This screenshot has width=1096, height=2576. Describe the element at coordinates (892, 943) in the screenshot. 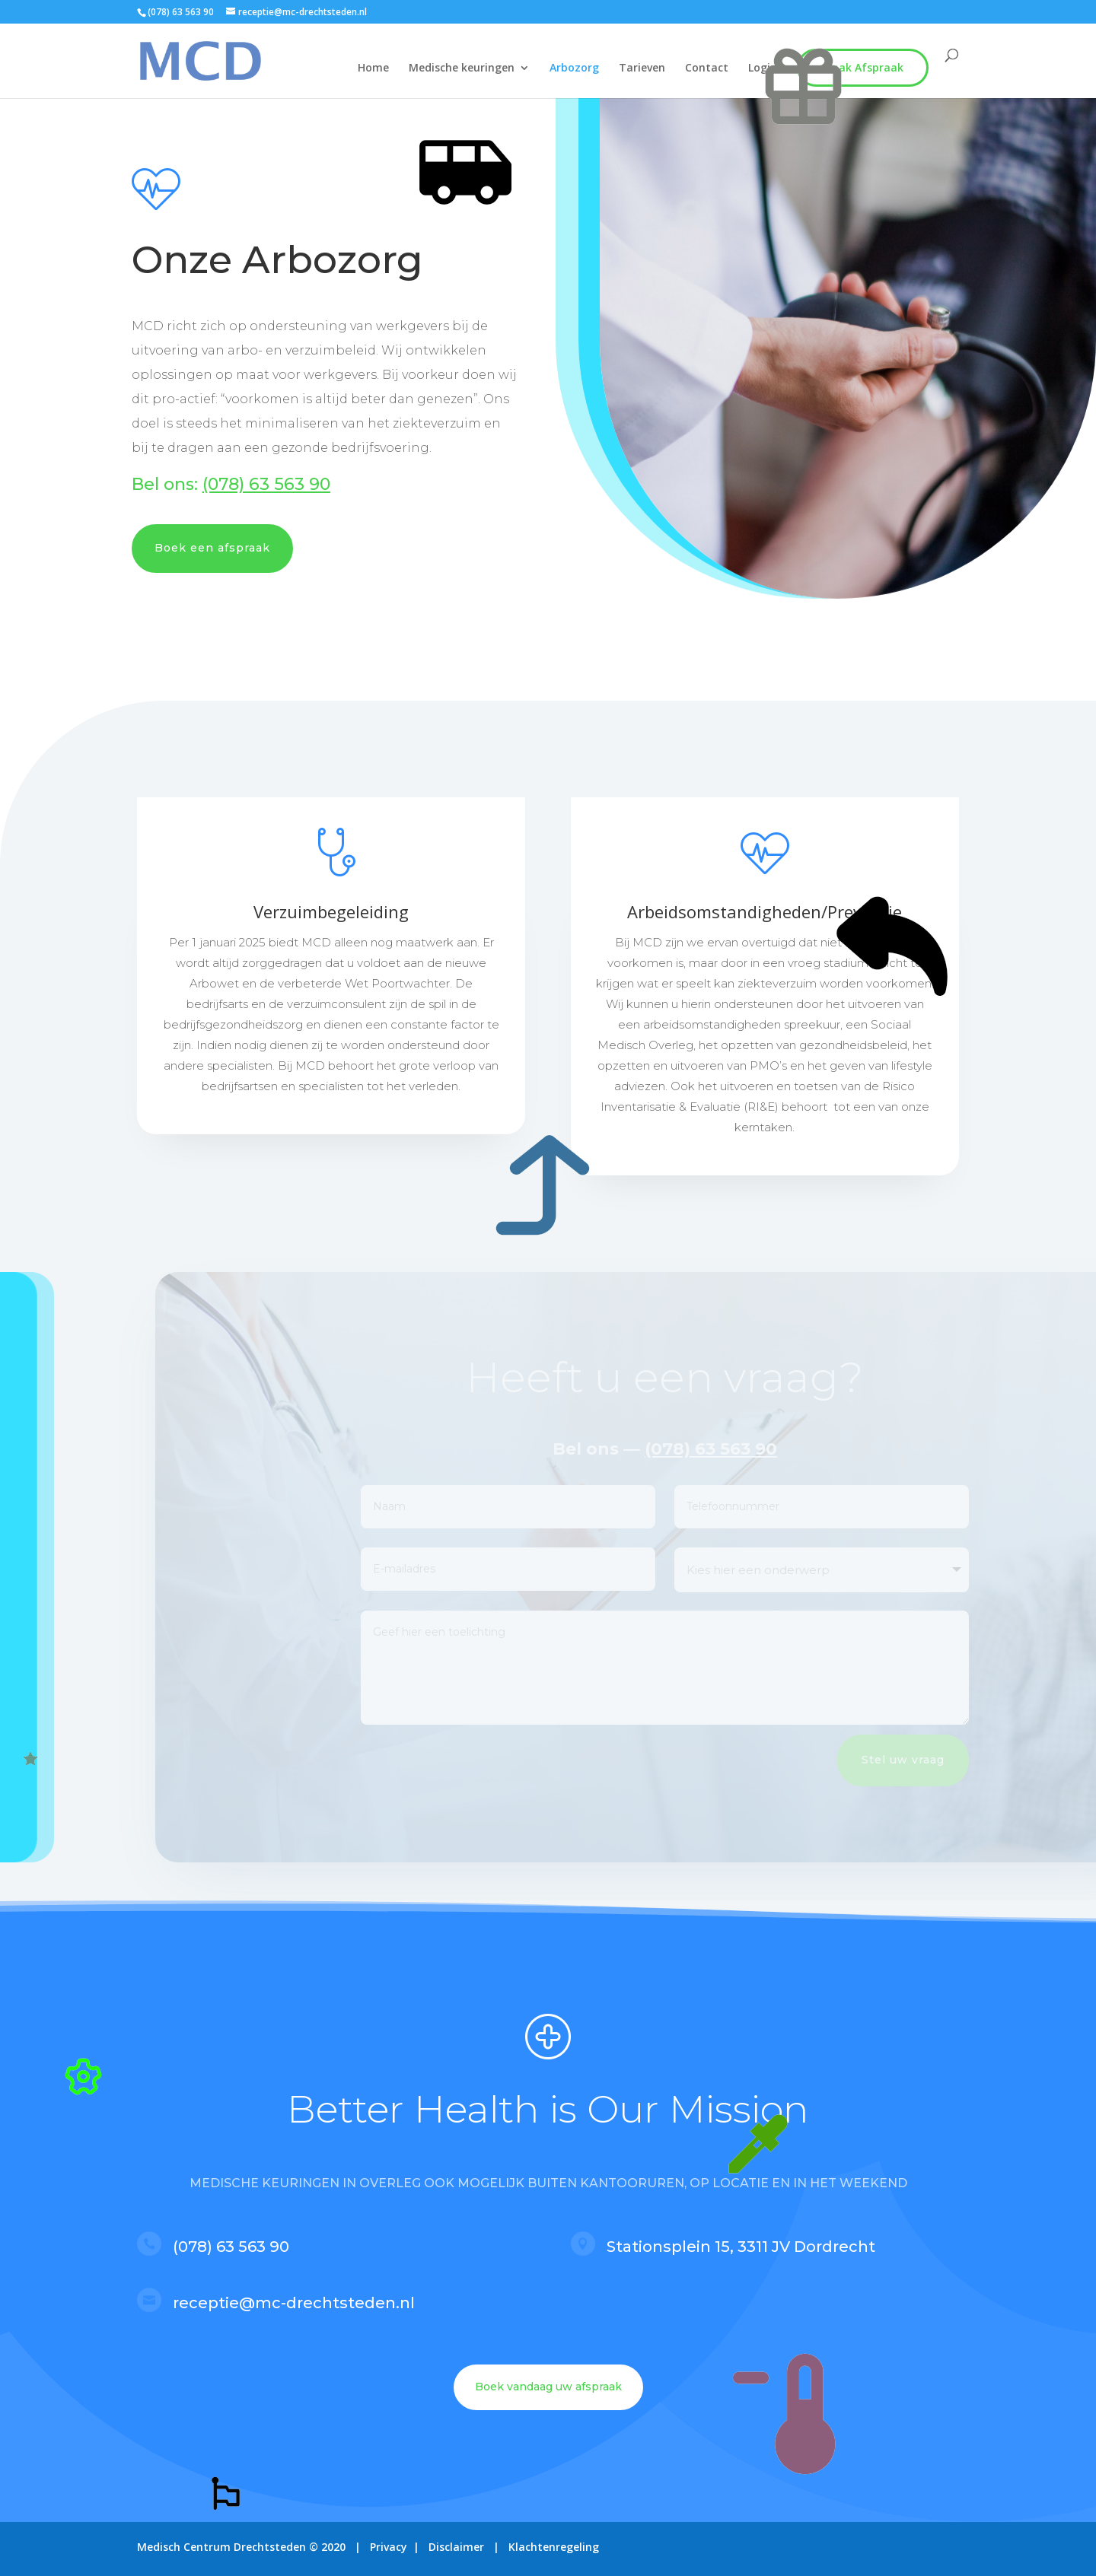

I see `undo the last action` at that location.